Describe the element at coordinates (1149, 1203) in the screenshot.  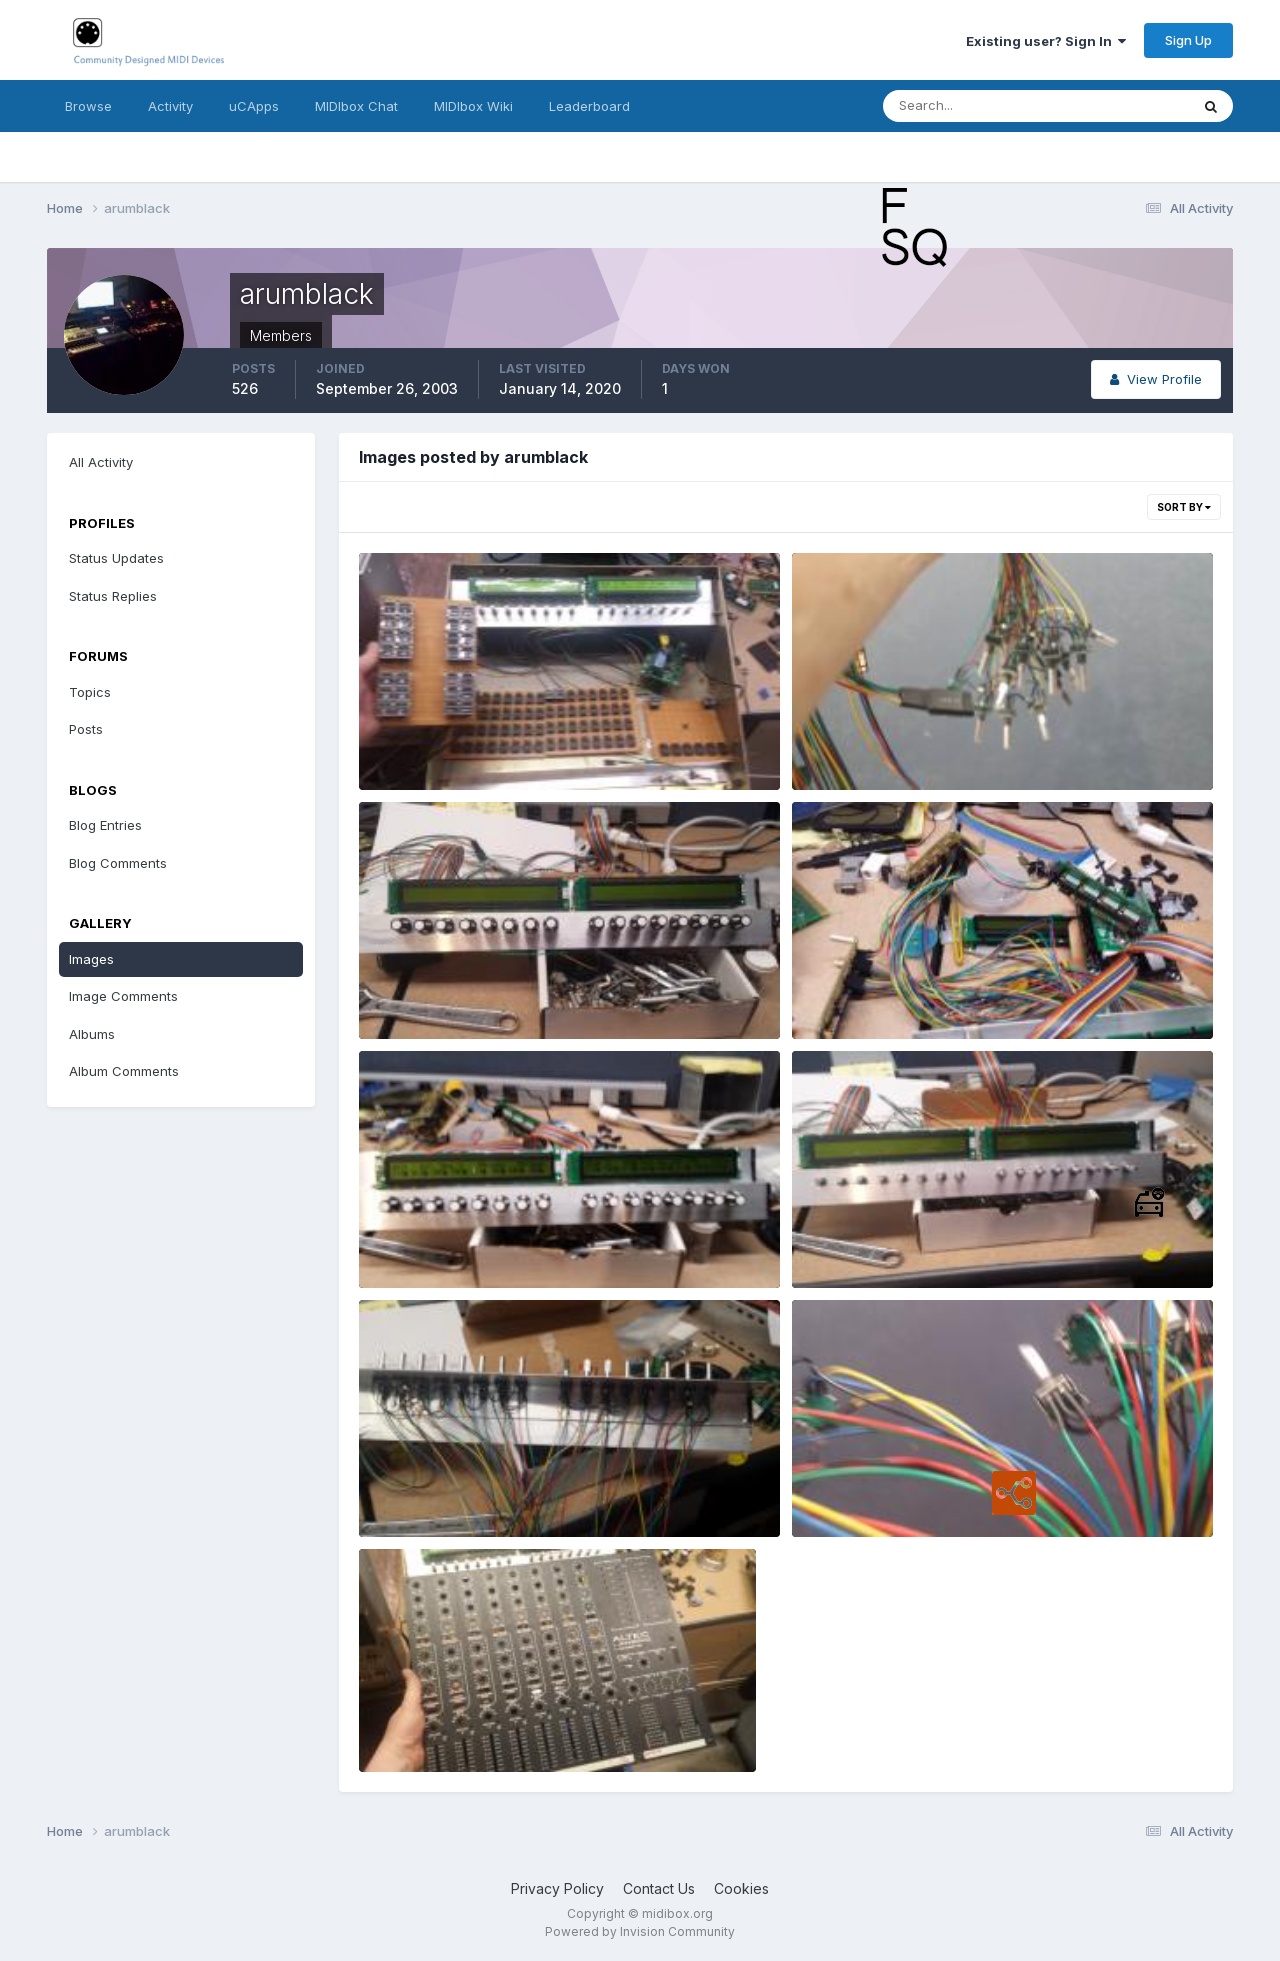
I see `taxi or rideshare with wifi available` at that location.